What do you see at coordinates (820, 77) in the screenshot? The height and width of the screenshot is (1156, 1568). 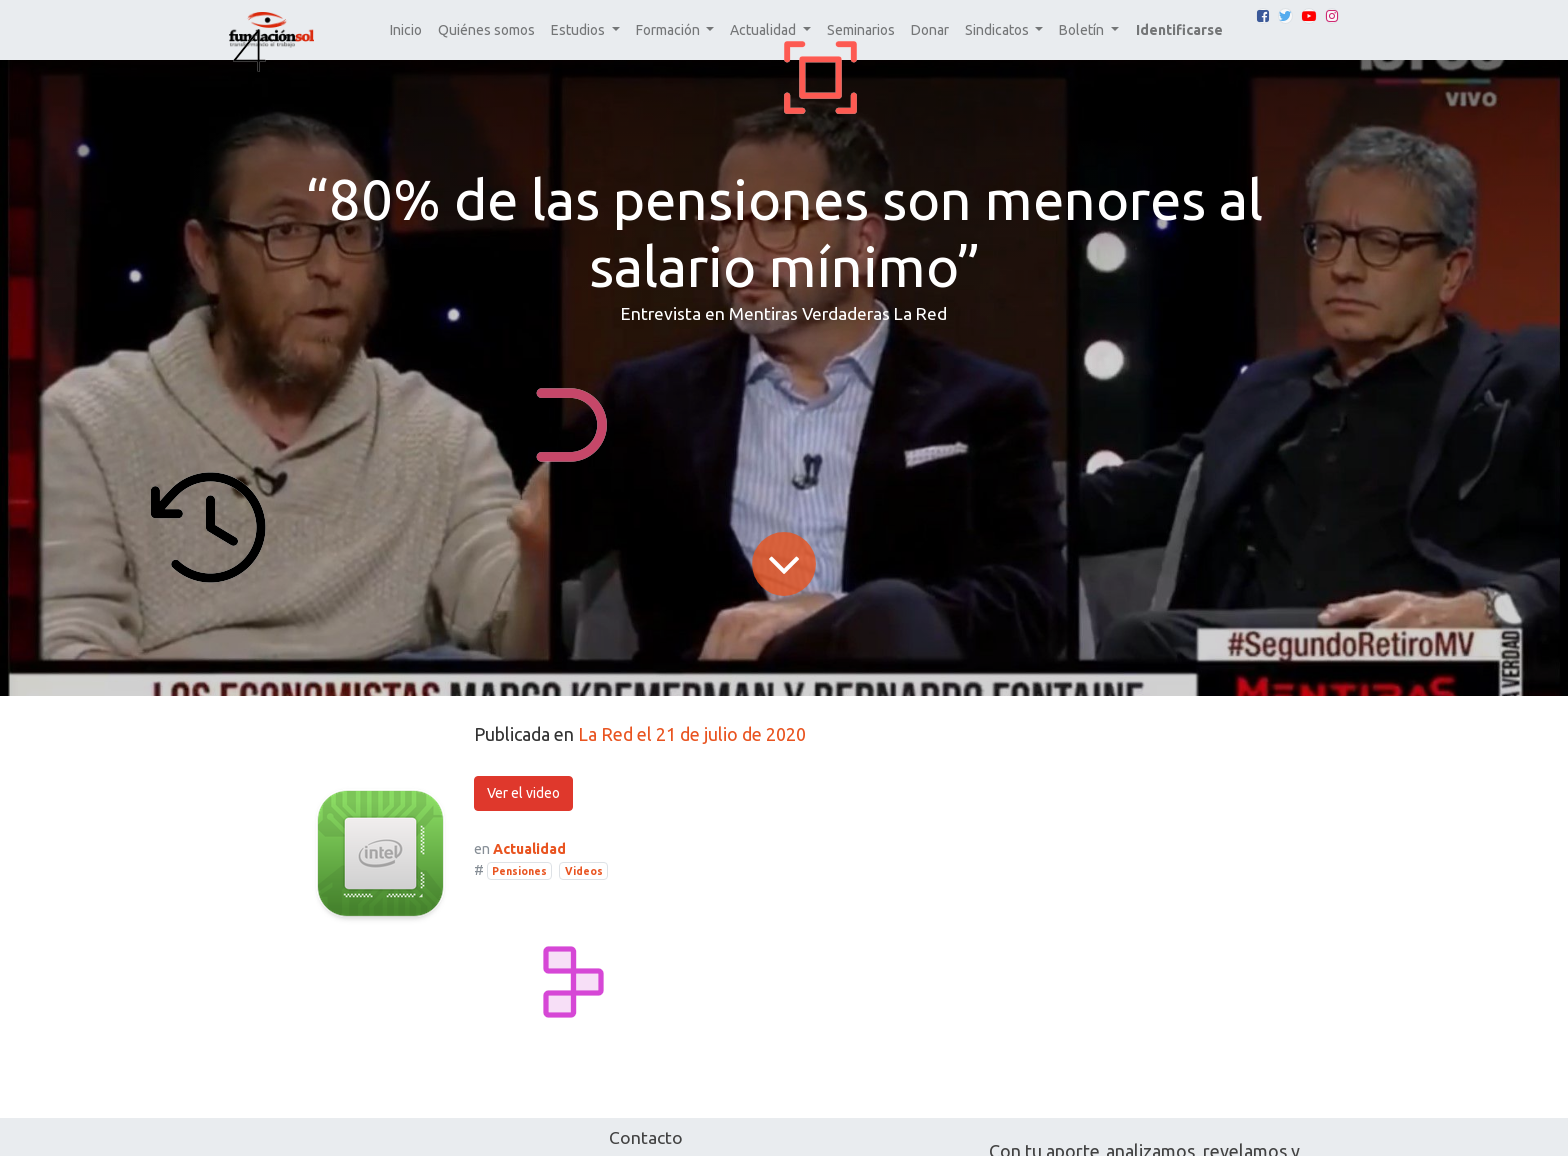 I see `scan a QR code or barcode` at bounding box center [820, 77].